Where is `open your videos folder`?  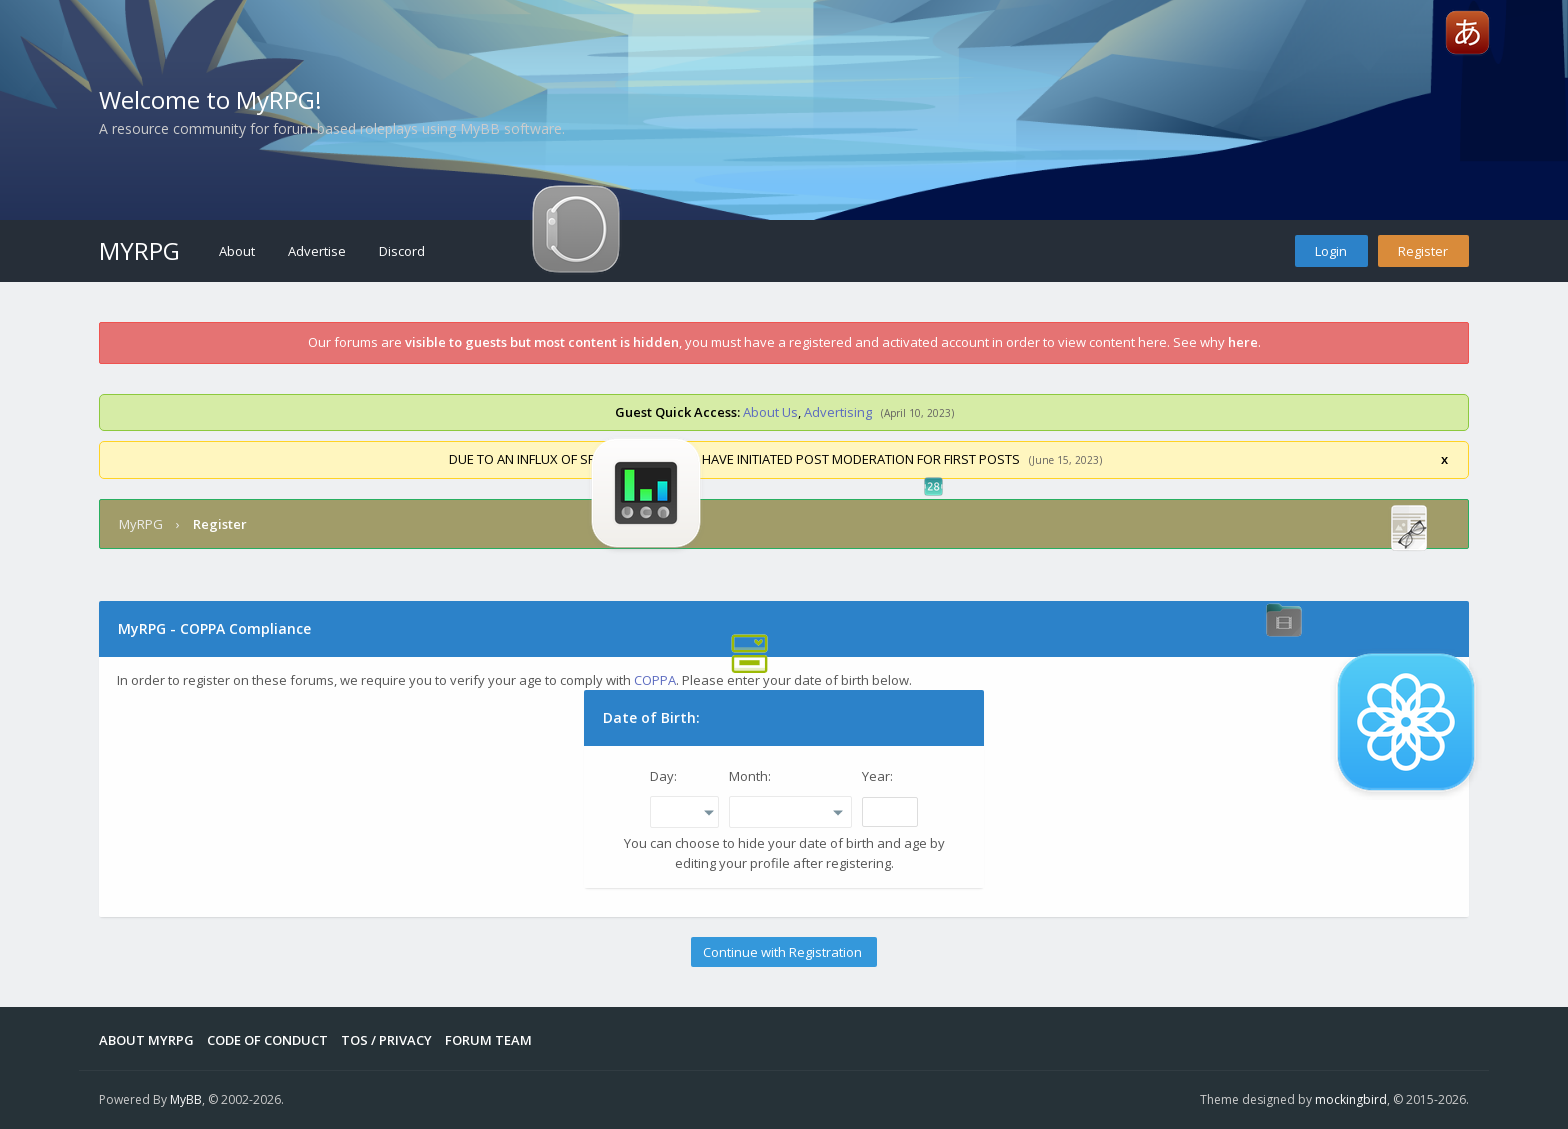 open your videos folder is located at coordinates (1284, 620).